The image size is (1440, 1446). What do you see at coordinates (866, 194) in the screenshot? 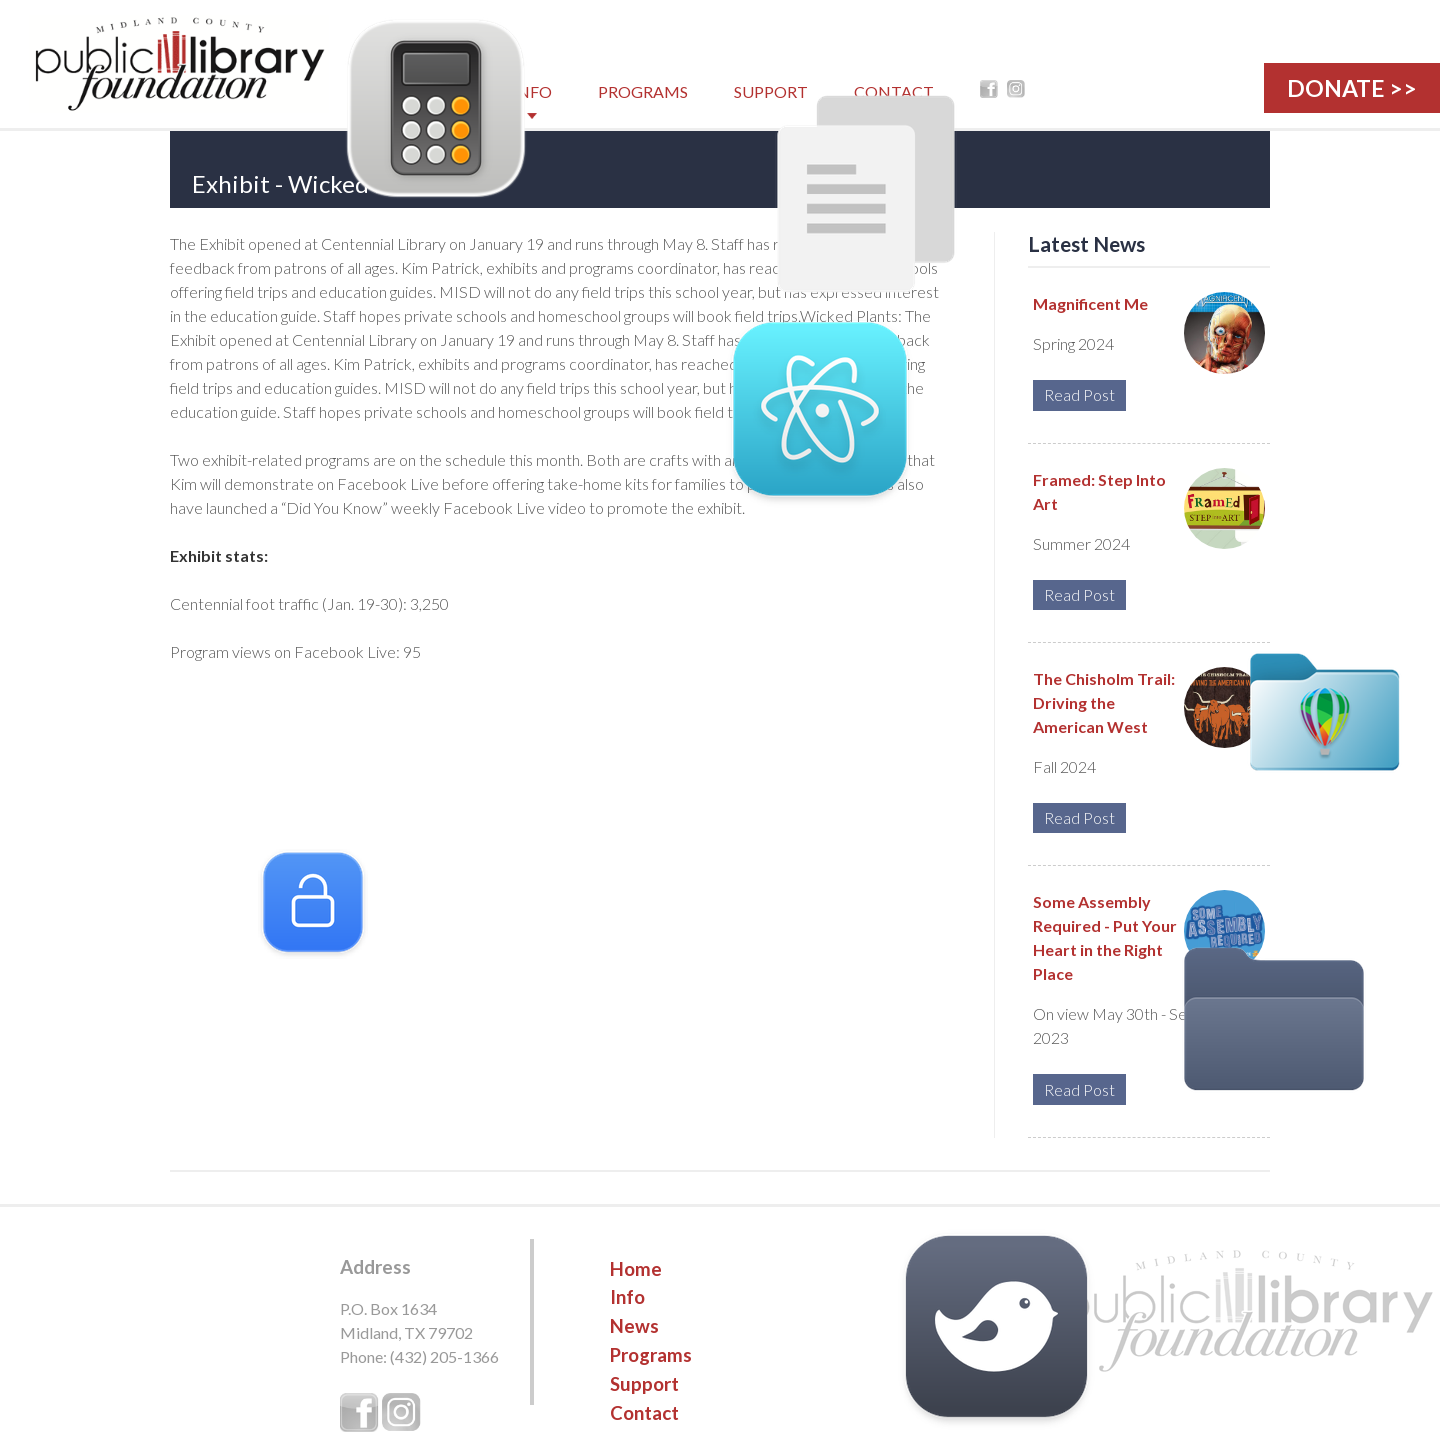
I see `indicates a folder contains documents` at bounding box center [866, 194].